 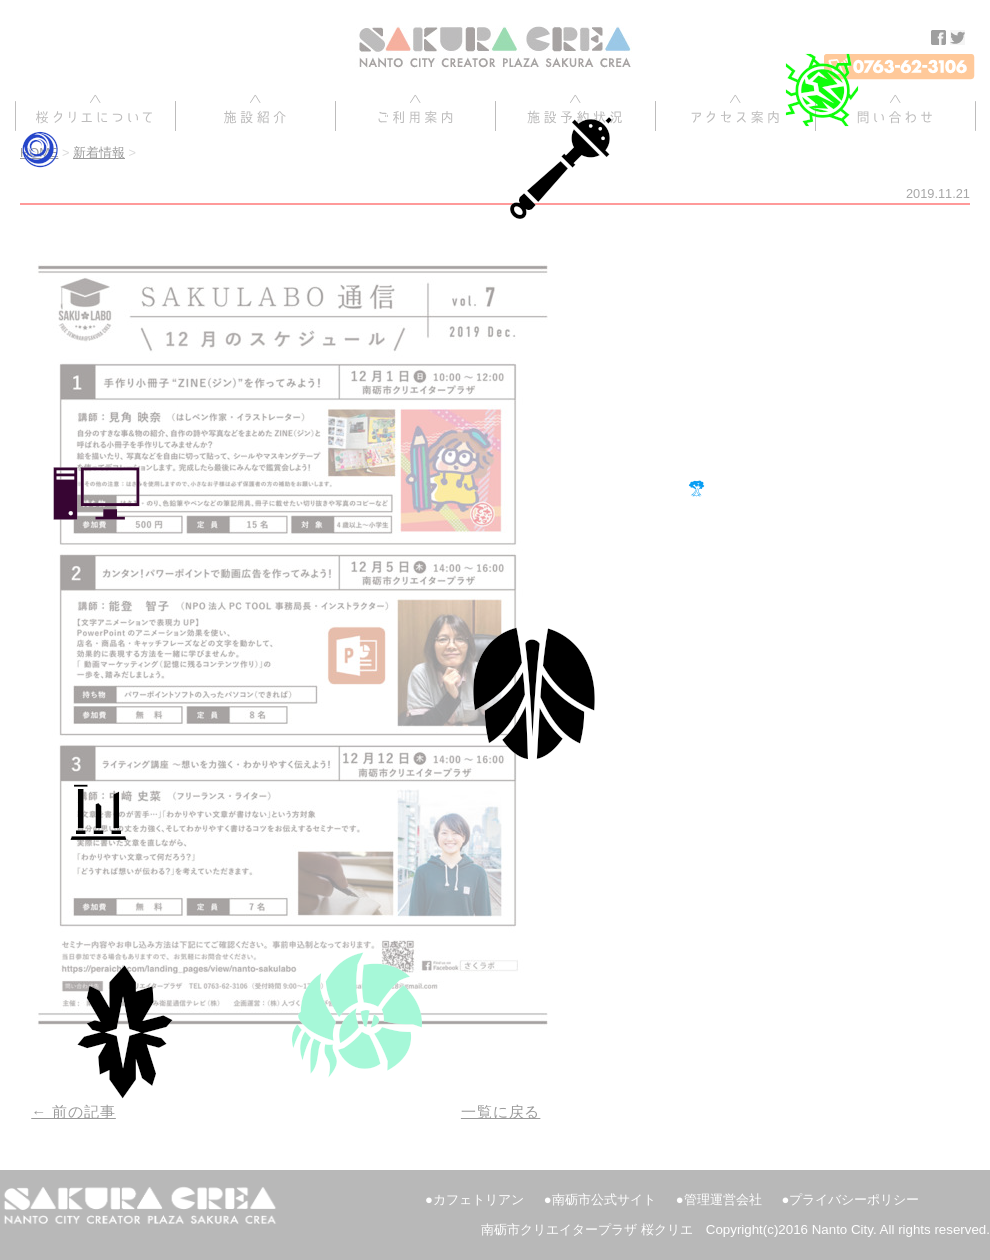 I want to click on collect or view crystals/gems in inventory, so click(x=122, y=1032).